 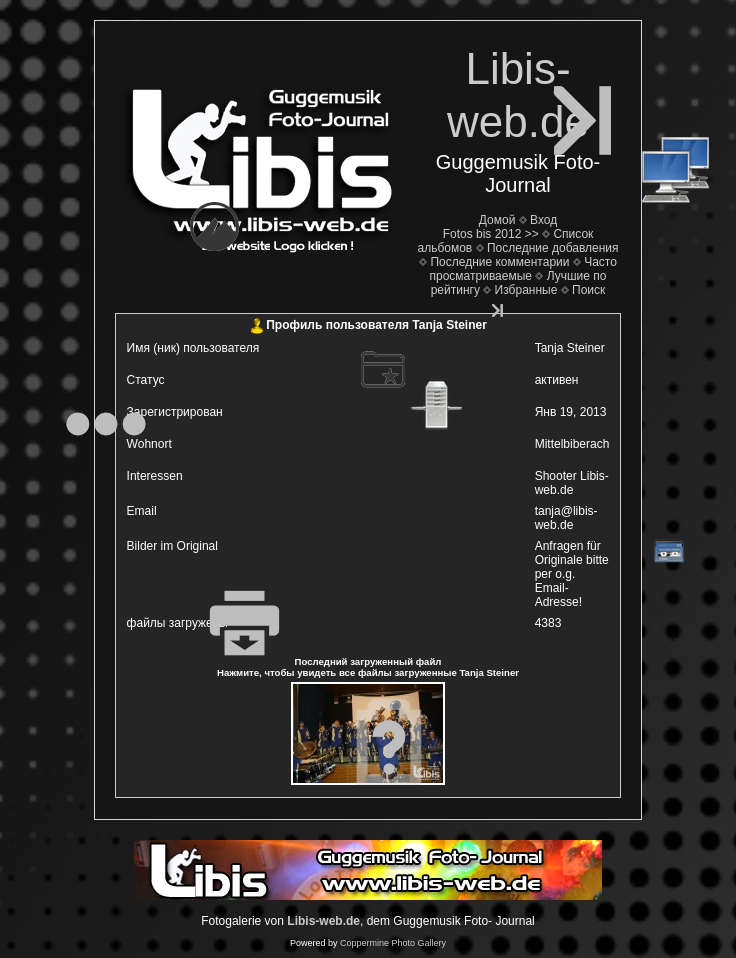 I want to click on skip to the end of a list or playlist, so click(x=582, y=120).